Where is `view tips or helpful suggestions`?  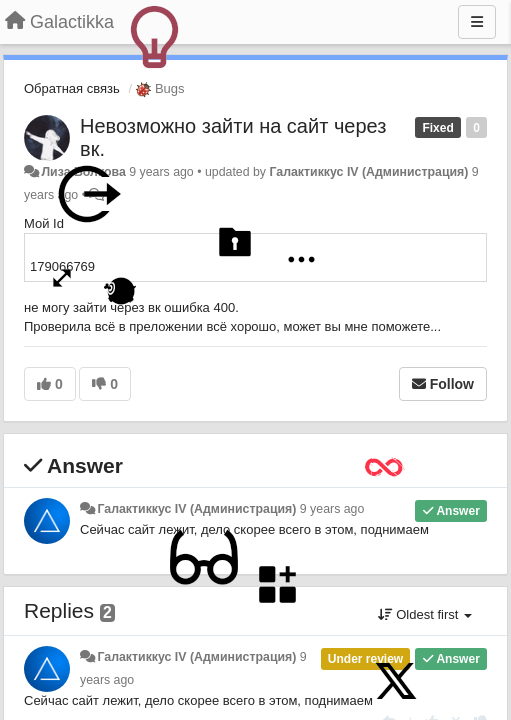
view tips or helpful suggestions is located at coordinates (154, 35).